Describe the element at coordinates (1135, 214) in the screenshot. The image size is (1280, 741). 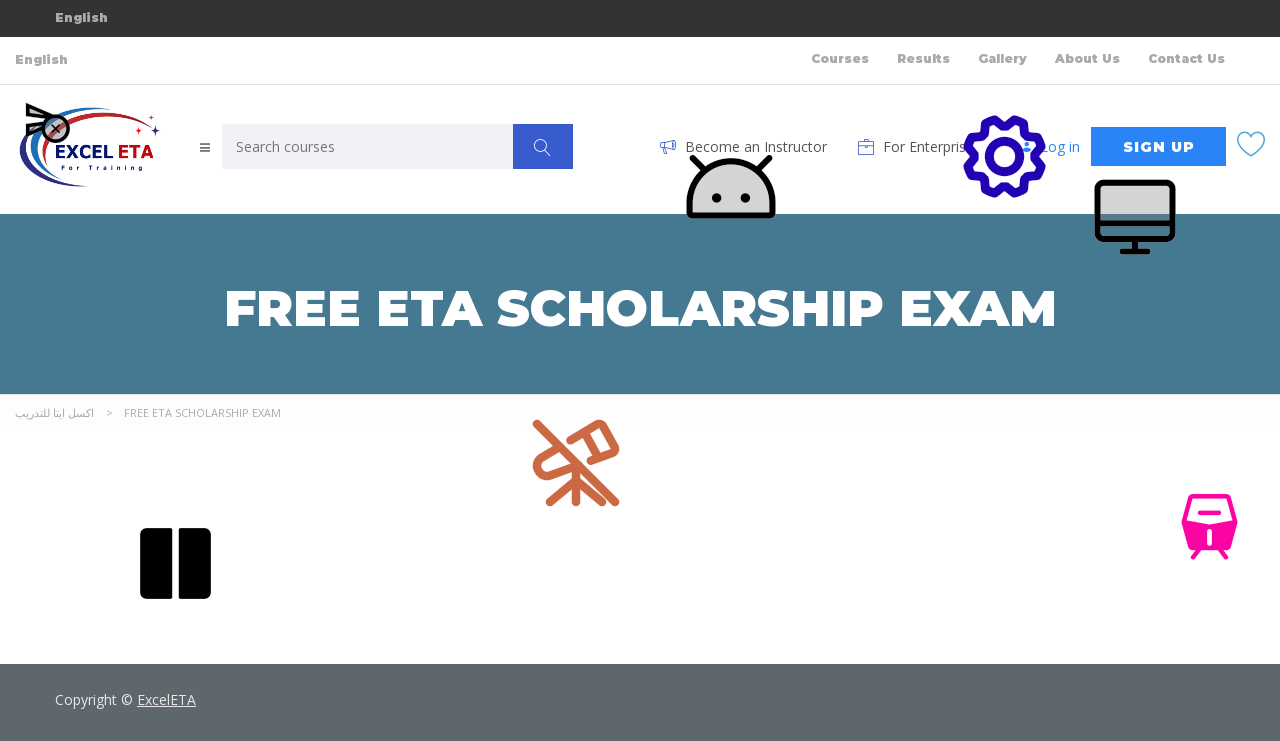
I see `switch to desktop view` at that location.